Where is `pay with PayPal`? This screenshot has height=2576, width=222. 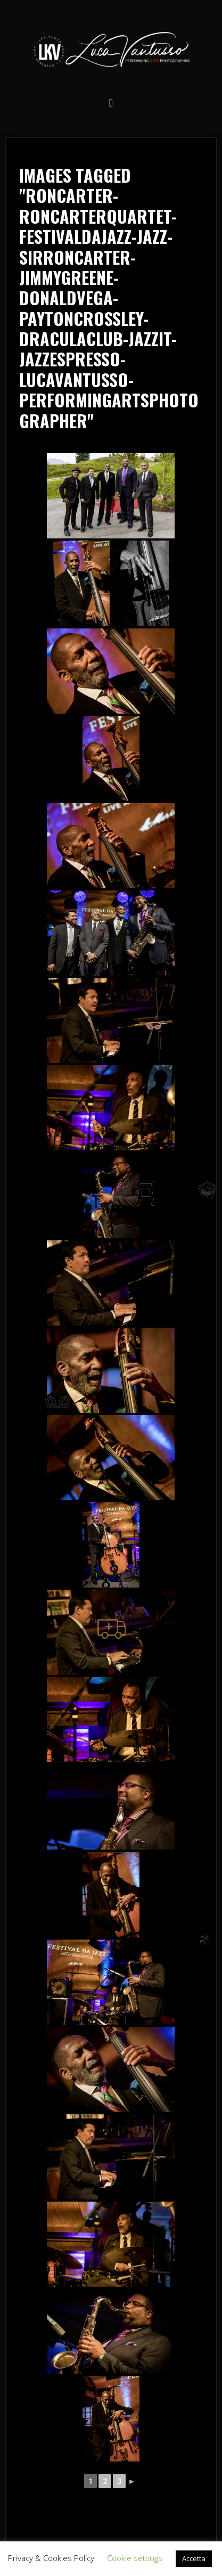 pay with PayPal is located at coordinates (204, 1940).